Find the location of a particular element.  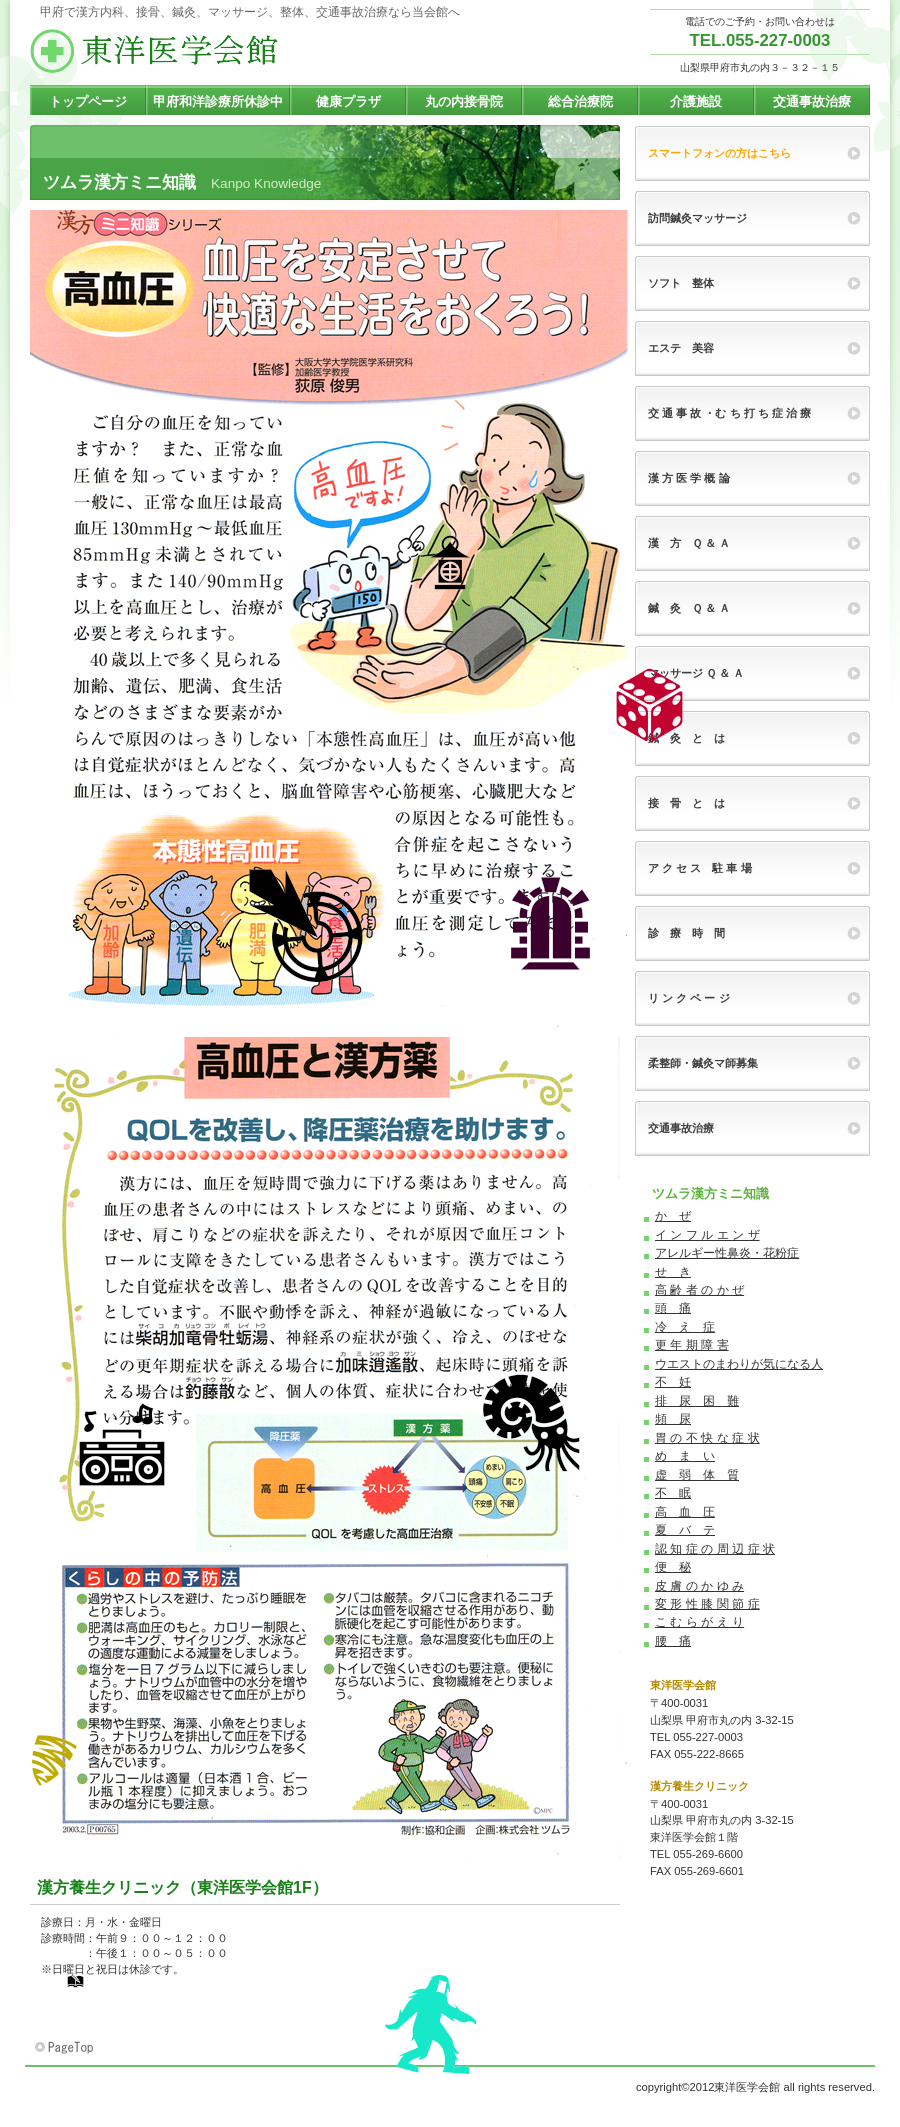

enter a new room or area in a game is located at coordinates (550, 923).